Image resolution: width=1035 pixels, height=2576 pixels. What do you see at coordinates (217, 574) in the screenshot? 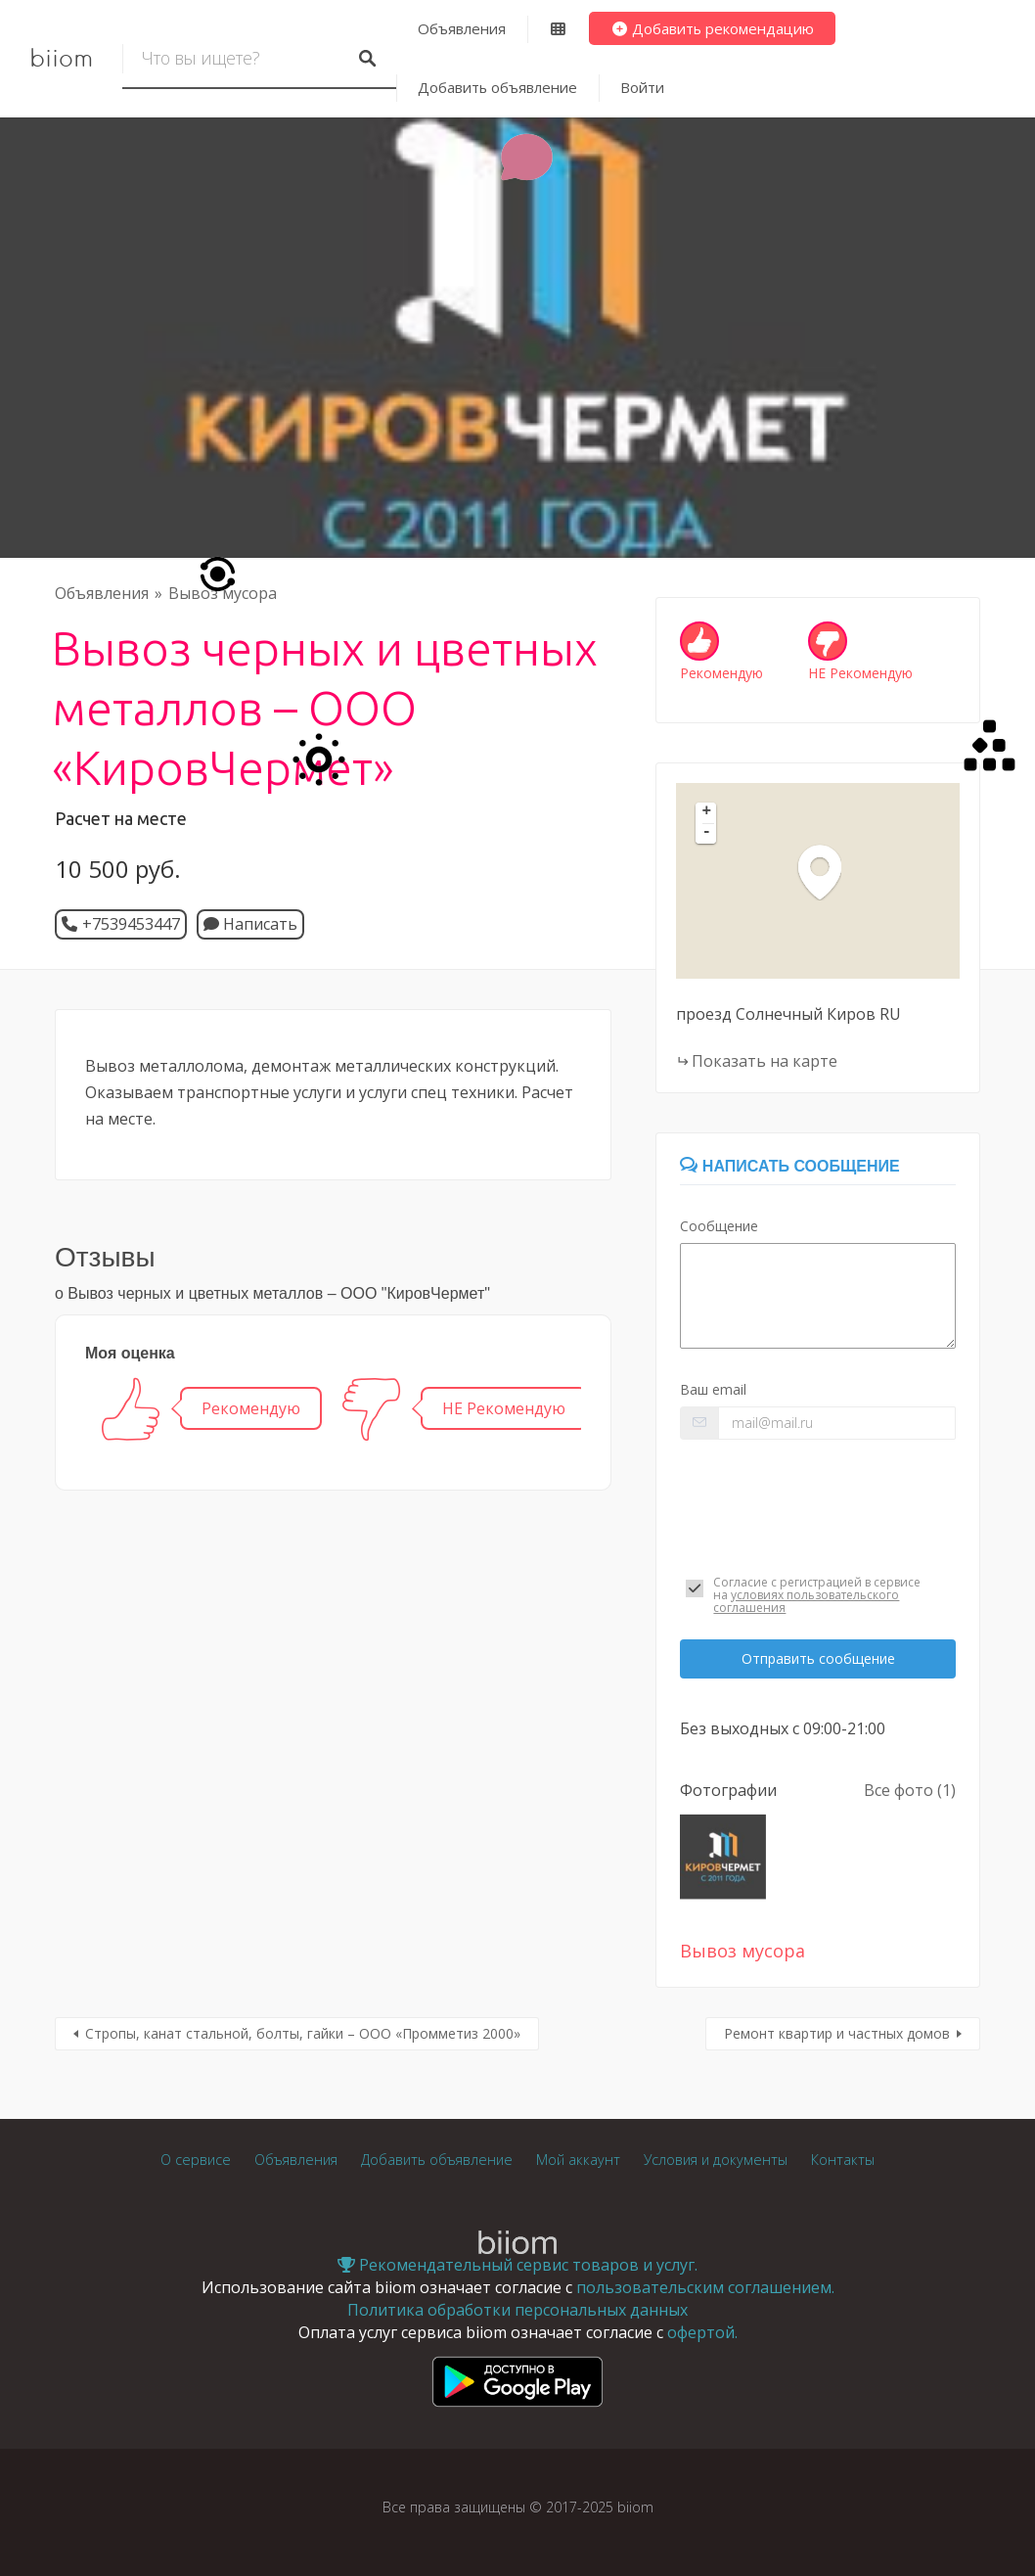
I see `analyze or process data` at bounding box center [217, 574].